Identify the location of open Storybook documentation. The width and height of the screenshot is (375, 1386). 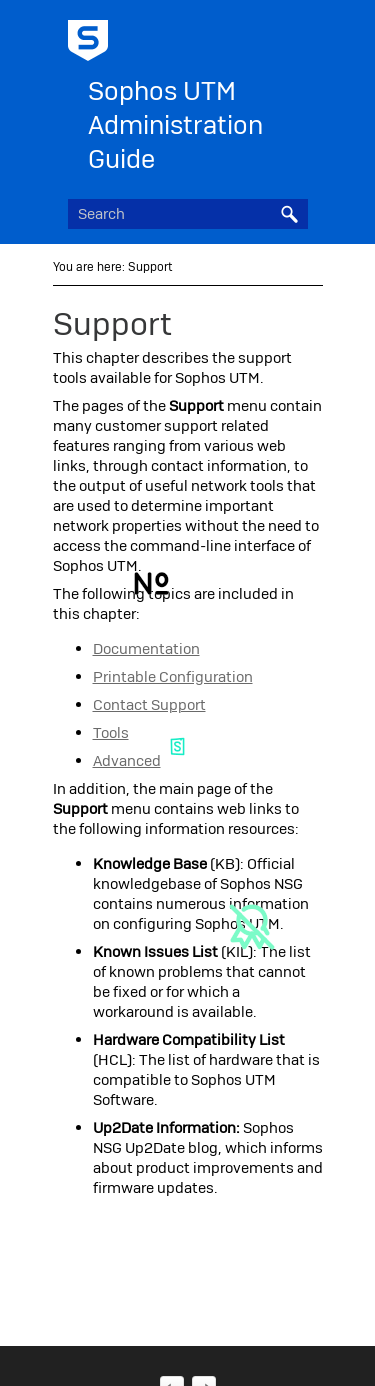
(177, 746).